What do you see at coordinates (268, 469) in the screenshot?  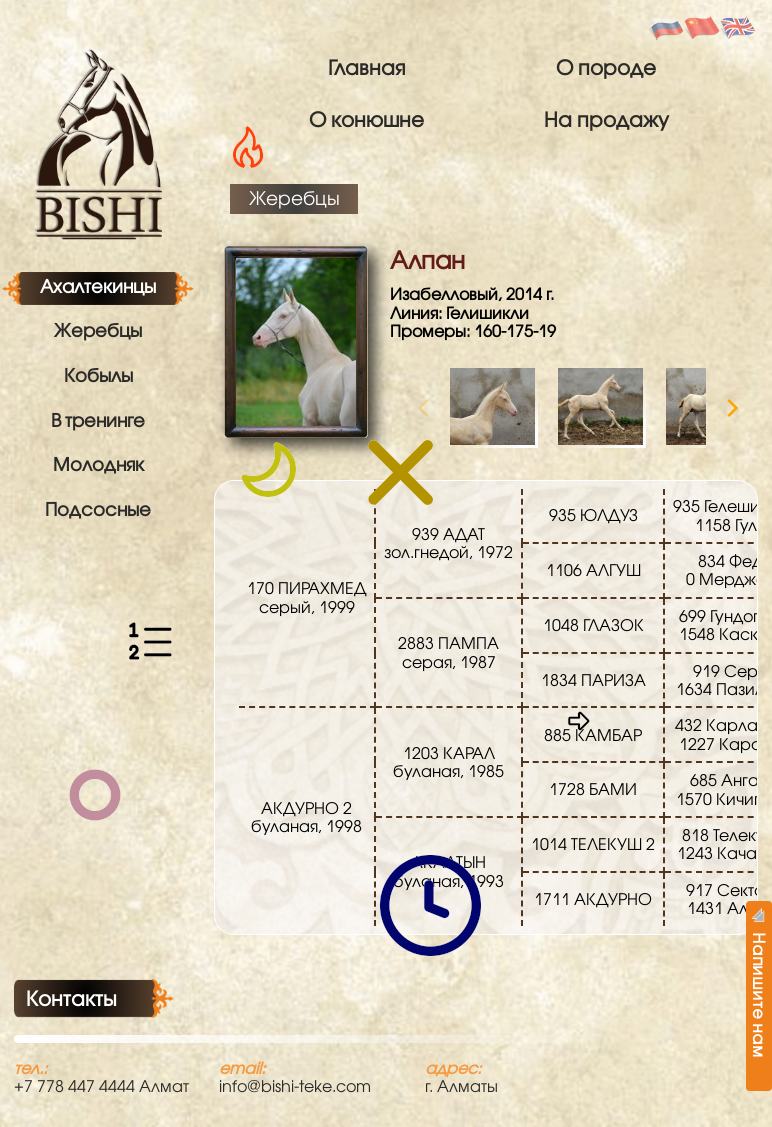 I see `switch to dark mode` at bounding box center [268, 469].